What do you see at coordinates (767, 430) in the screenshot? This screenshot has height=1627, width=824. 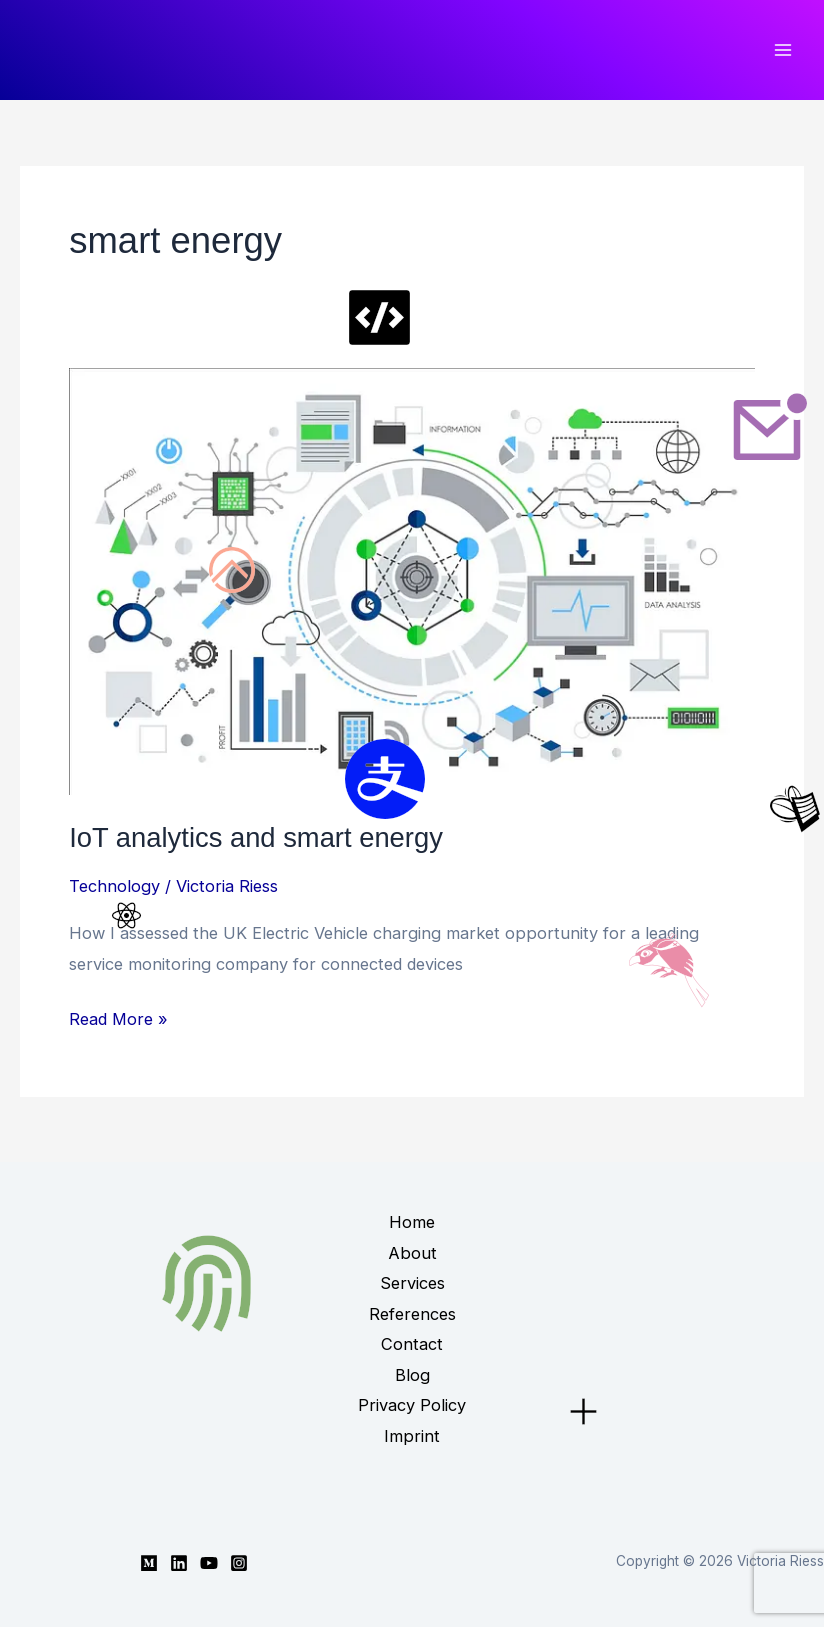 I see `indicates unread mail or messages` at bounding box center [767, 430].